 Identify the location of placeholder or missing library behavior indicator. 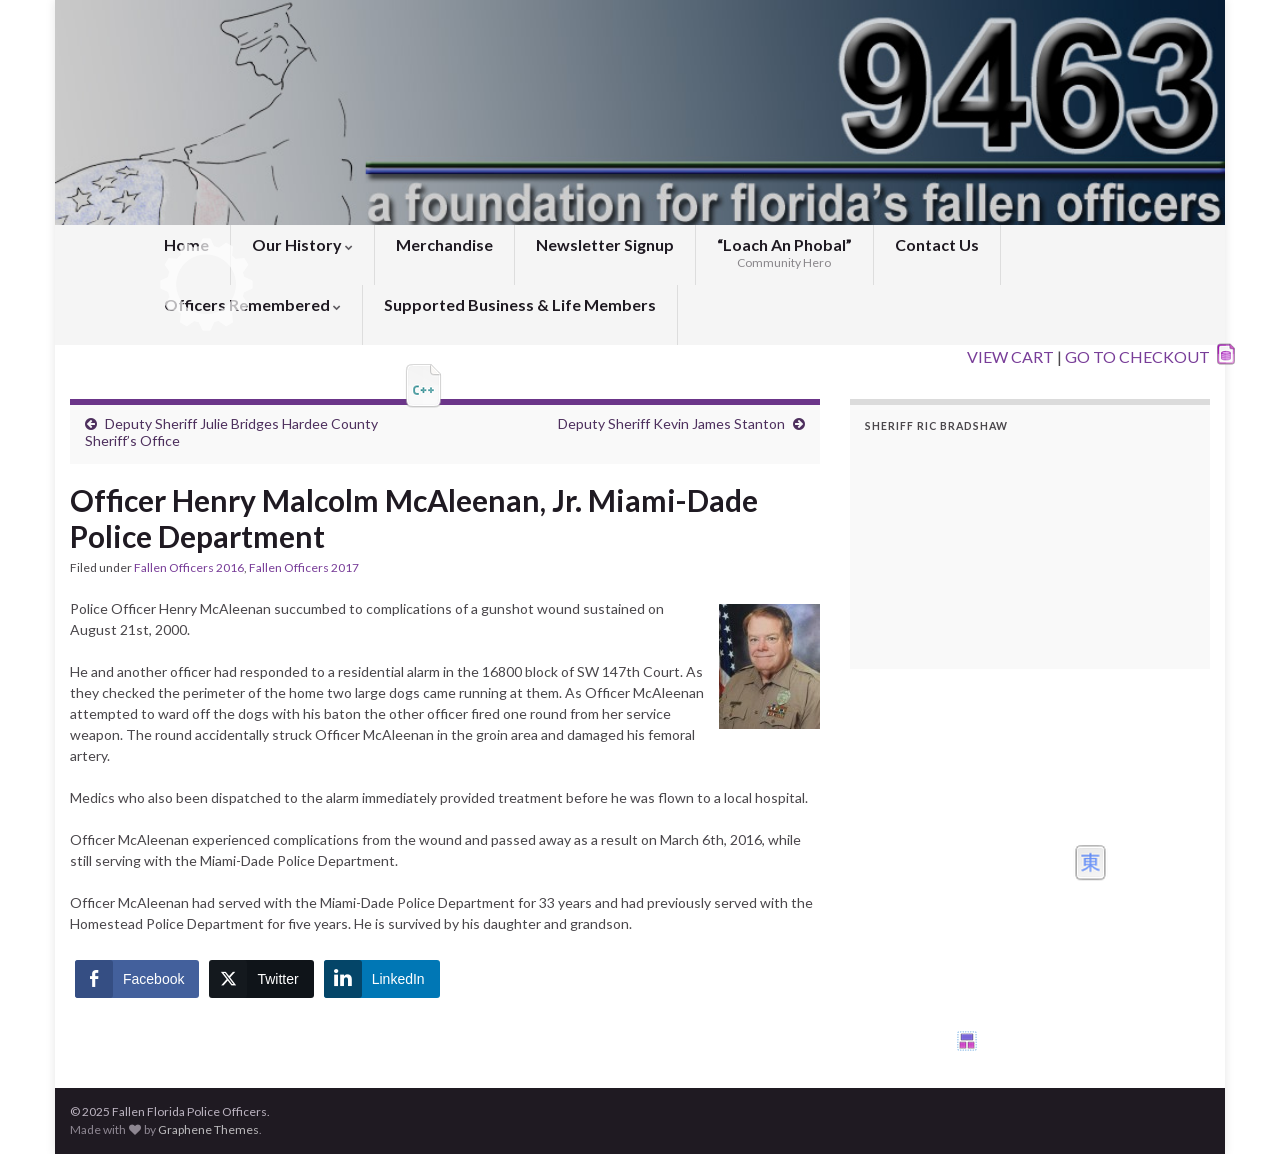
(206, 284).